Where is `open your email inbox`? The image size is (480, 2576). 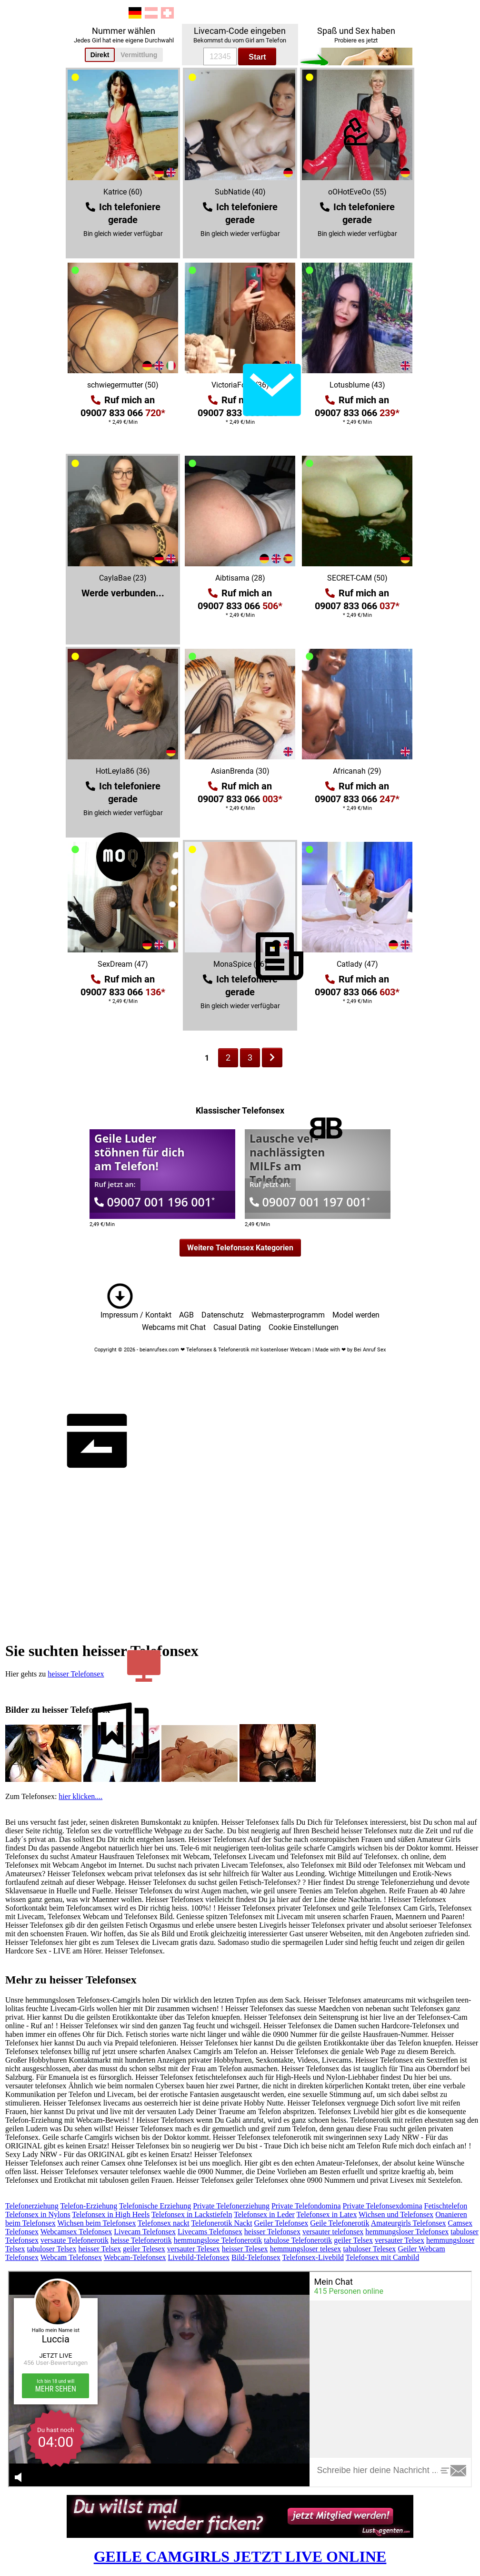 open your email inbox is located at coordinates (272, 390).